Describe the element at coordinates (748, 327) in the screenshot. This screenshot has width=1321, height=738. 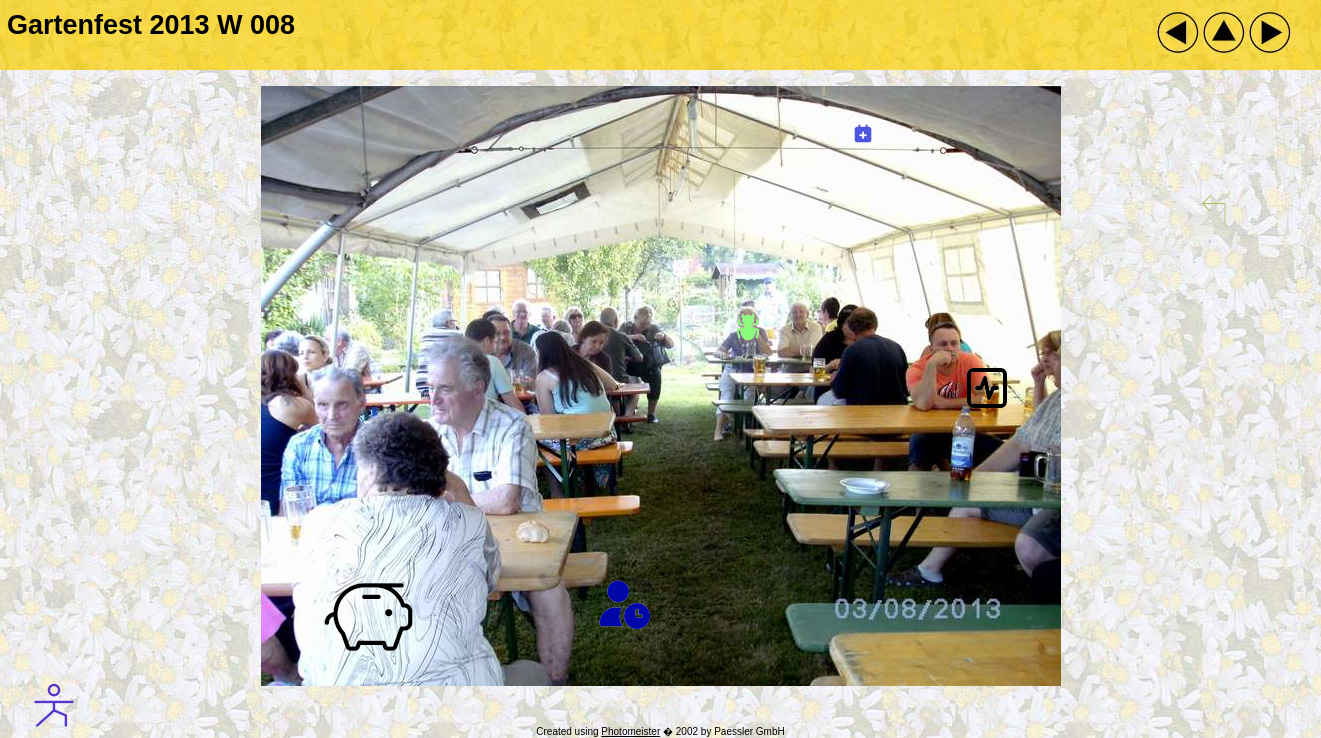
I see `report a bug or issue` at that location.